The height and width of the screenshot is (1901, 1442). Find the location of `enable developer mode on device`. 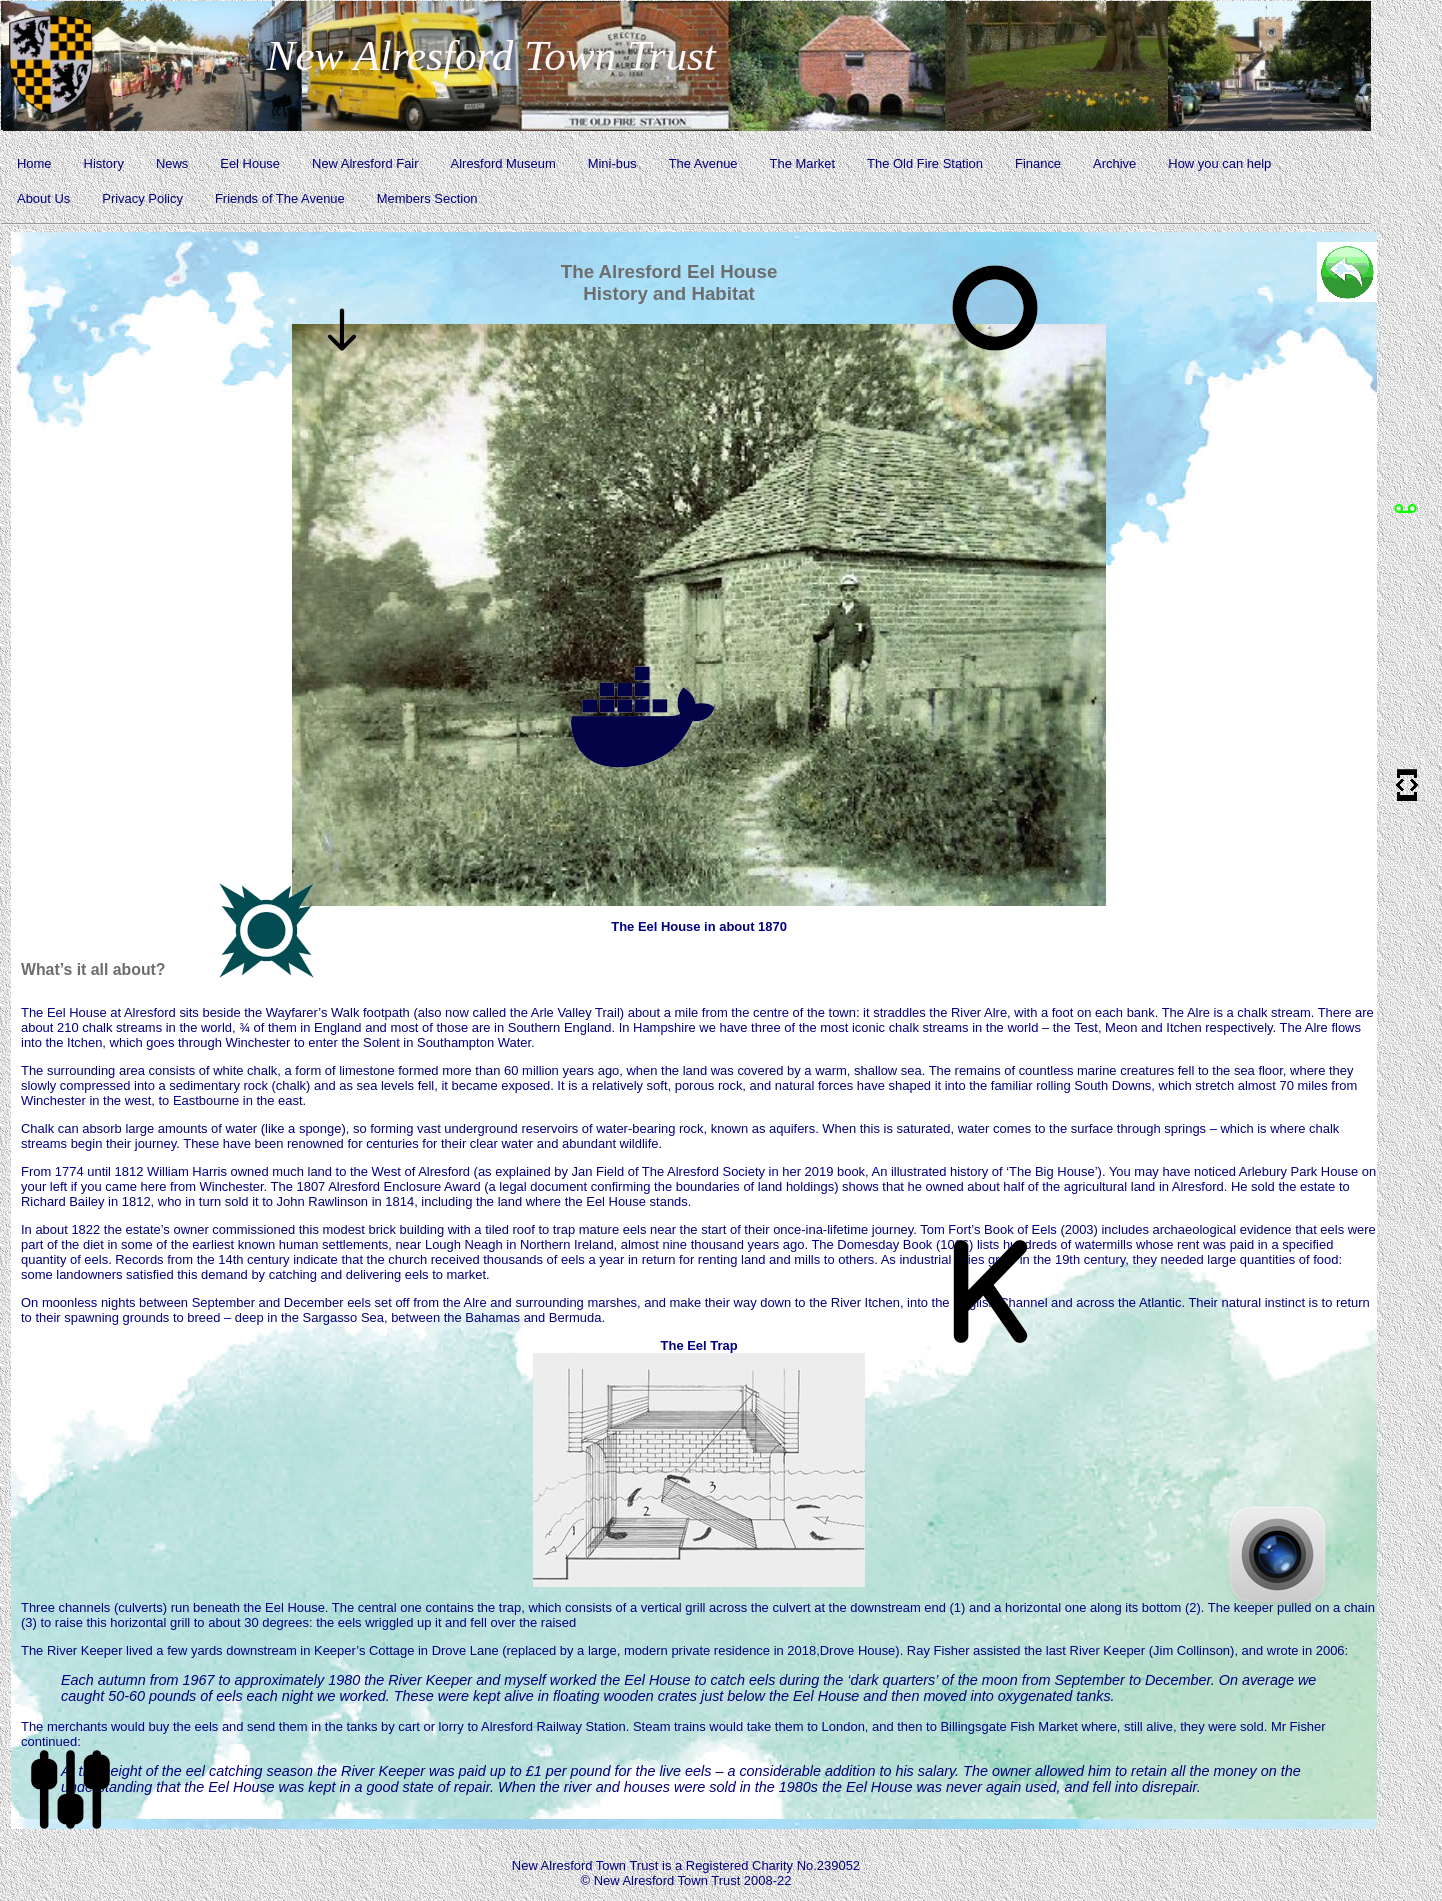

enable developer mode on device is located at coordinates (1407, 785).